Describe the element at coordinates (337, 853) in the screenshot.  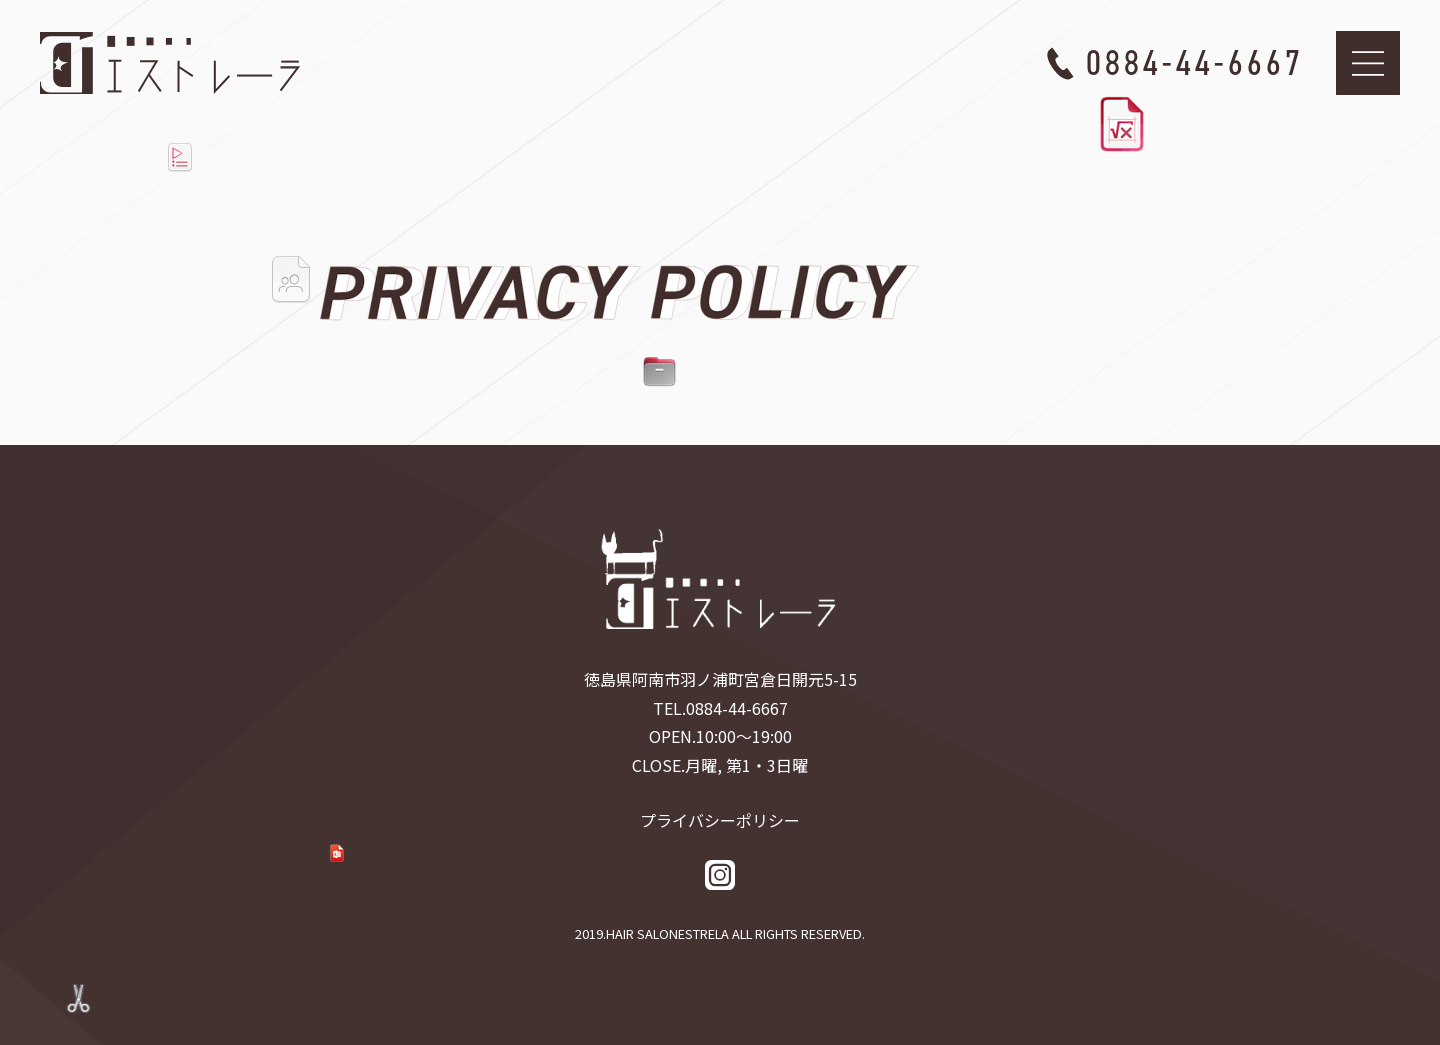
I see `a microsoft access database file` at that location.